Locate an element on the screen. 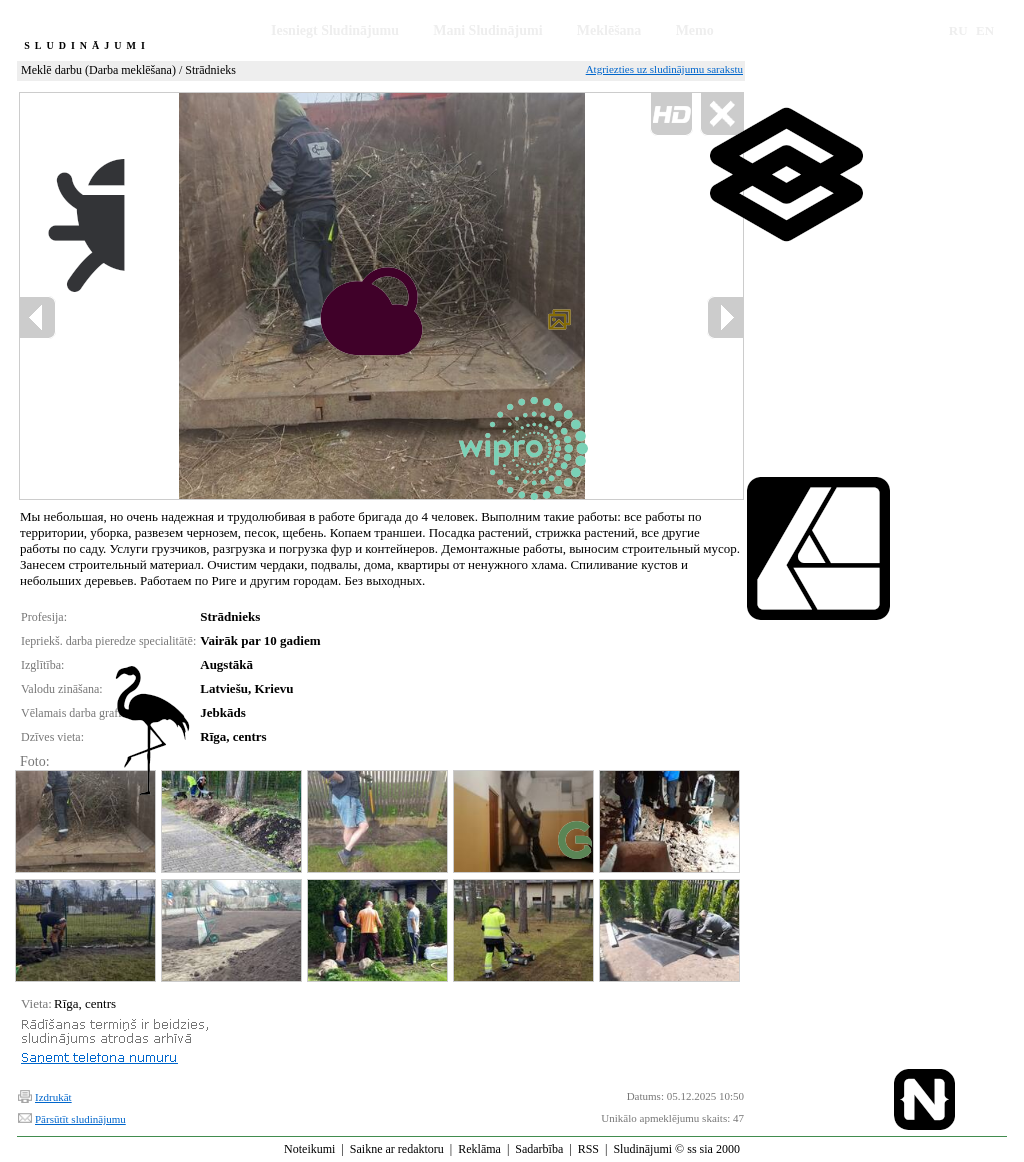 The width and height of the screenshot is (1024, 1162). view multiple images or photo gallery is located at coordinates (559, 319).